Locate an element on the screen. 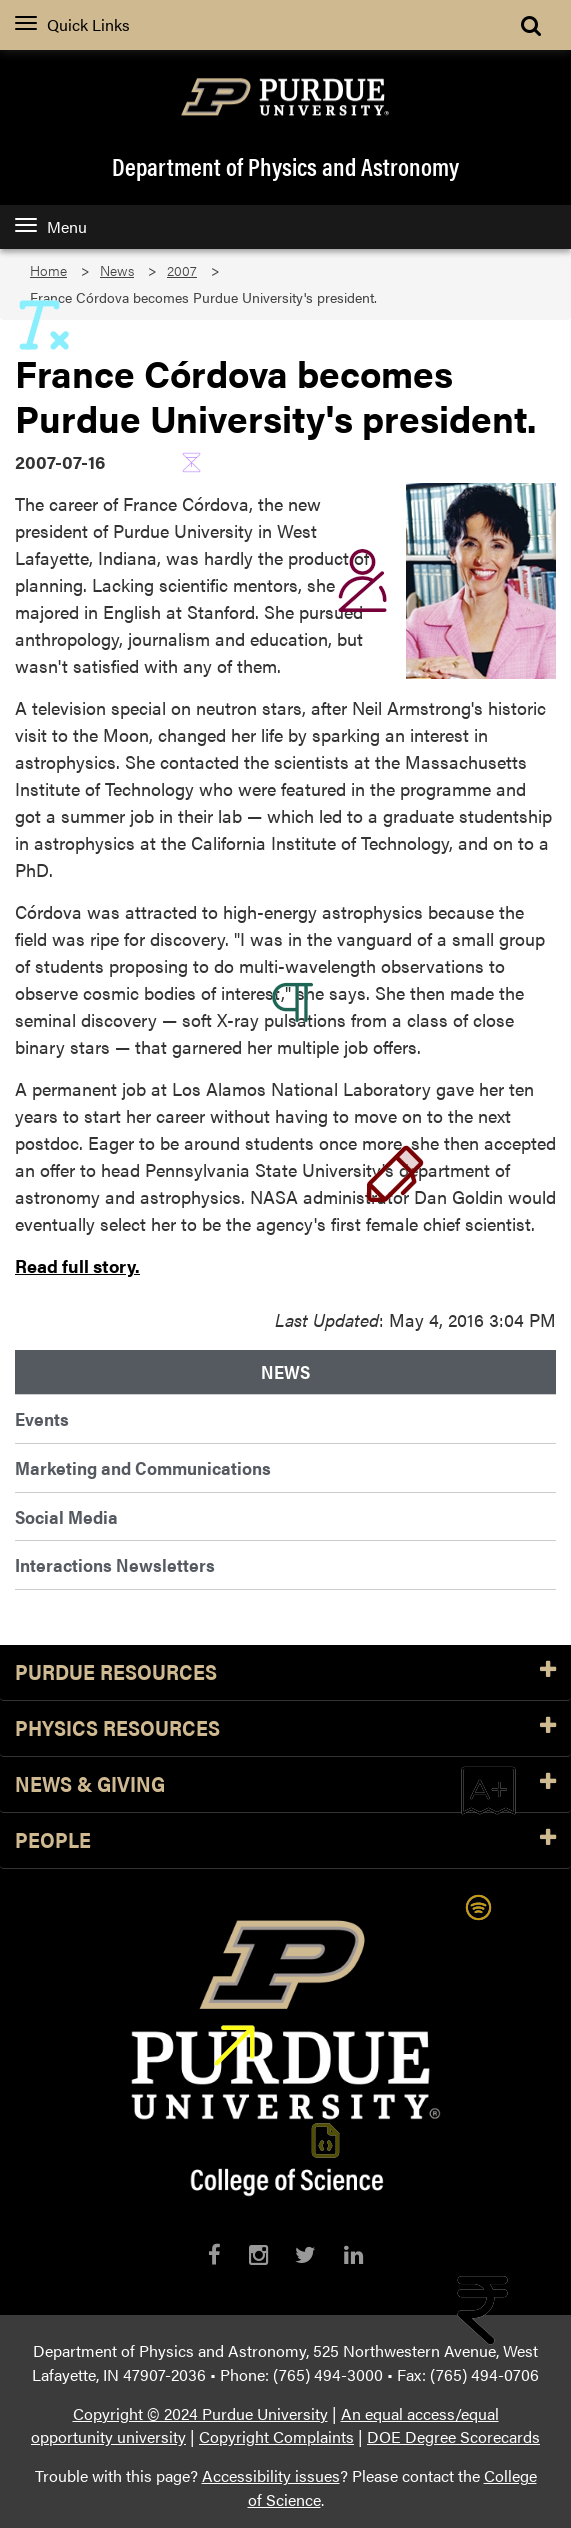  view price in Indian rupees is located at coordinates (480, 2309).